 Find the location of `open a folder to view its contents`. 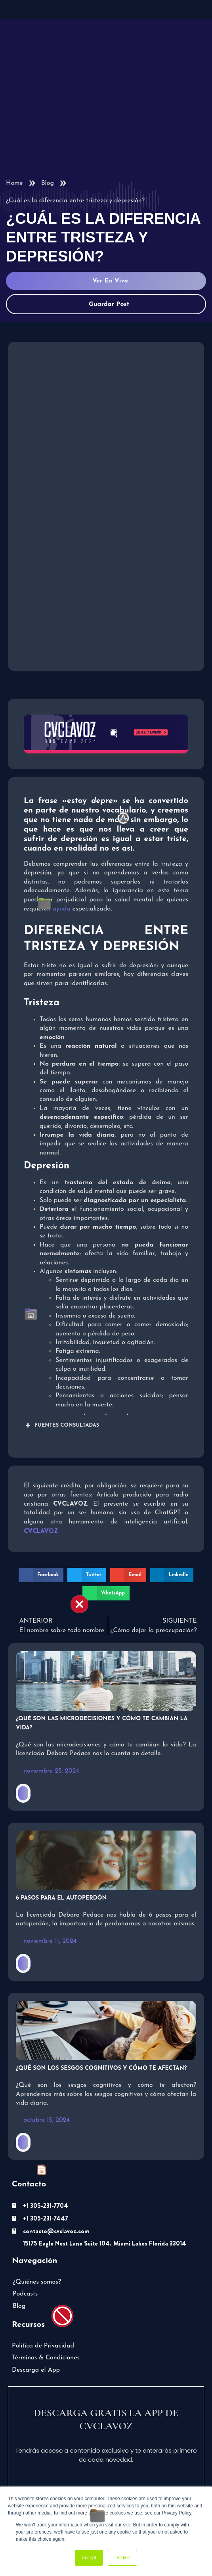

open a folder to view its contents is located at coordinates (97, 2516).